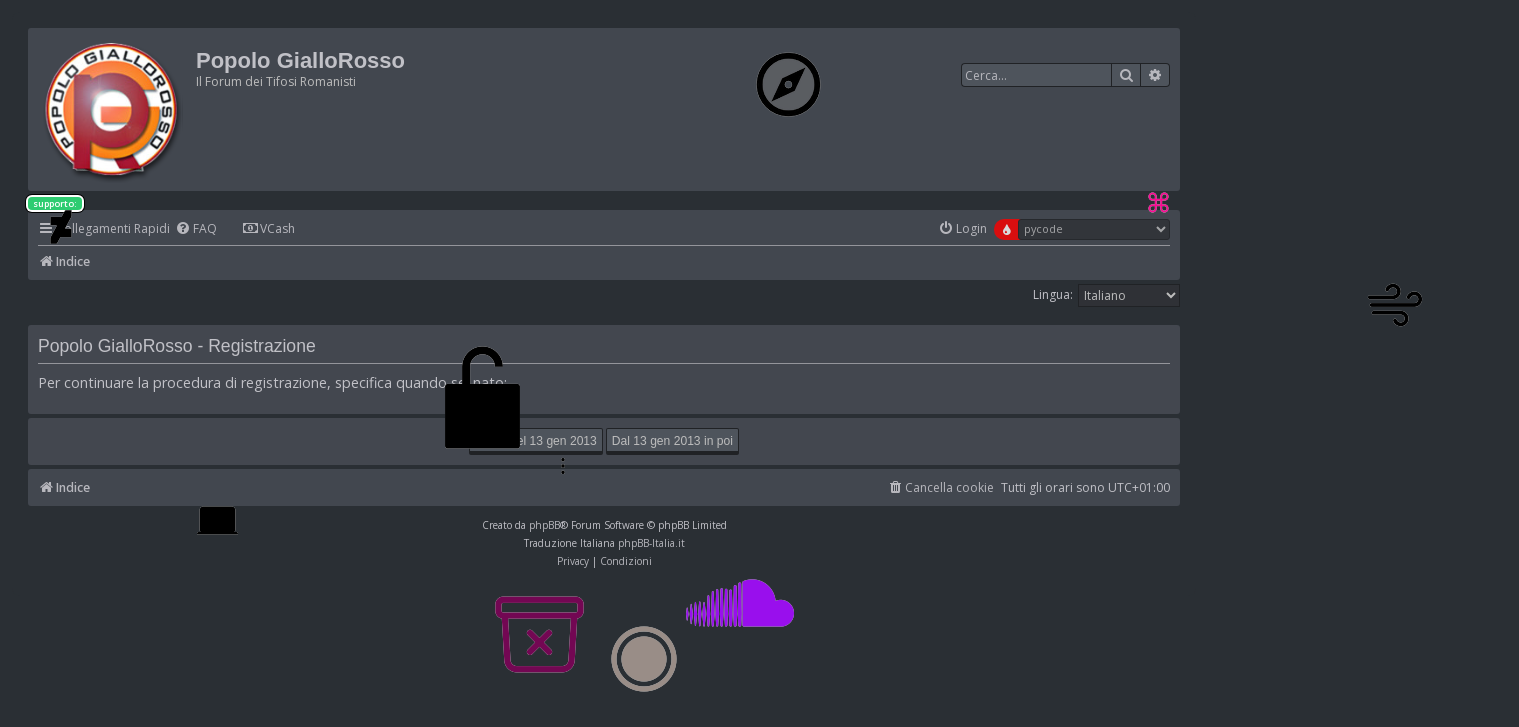 The width and height of the screenshot is (1519, 727). I want to click on access keyboard shortcuts, so click(1158, 202).